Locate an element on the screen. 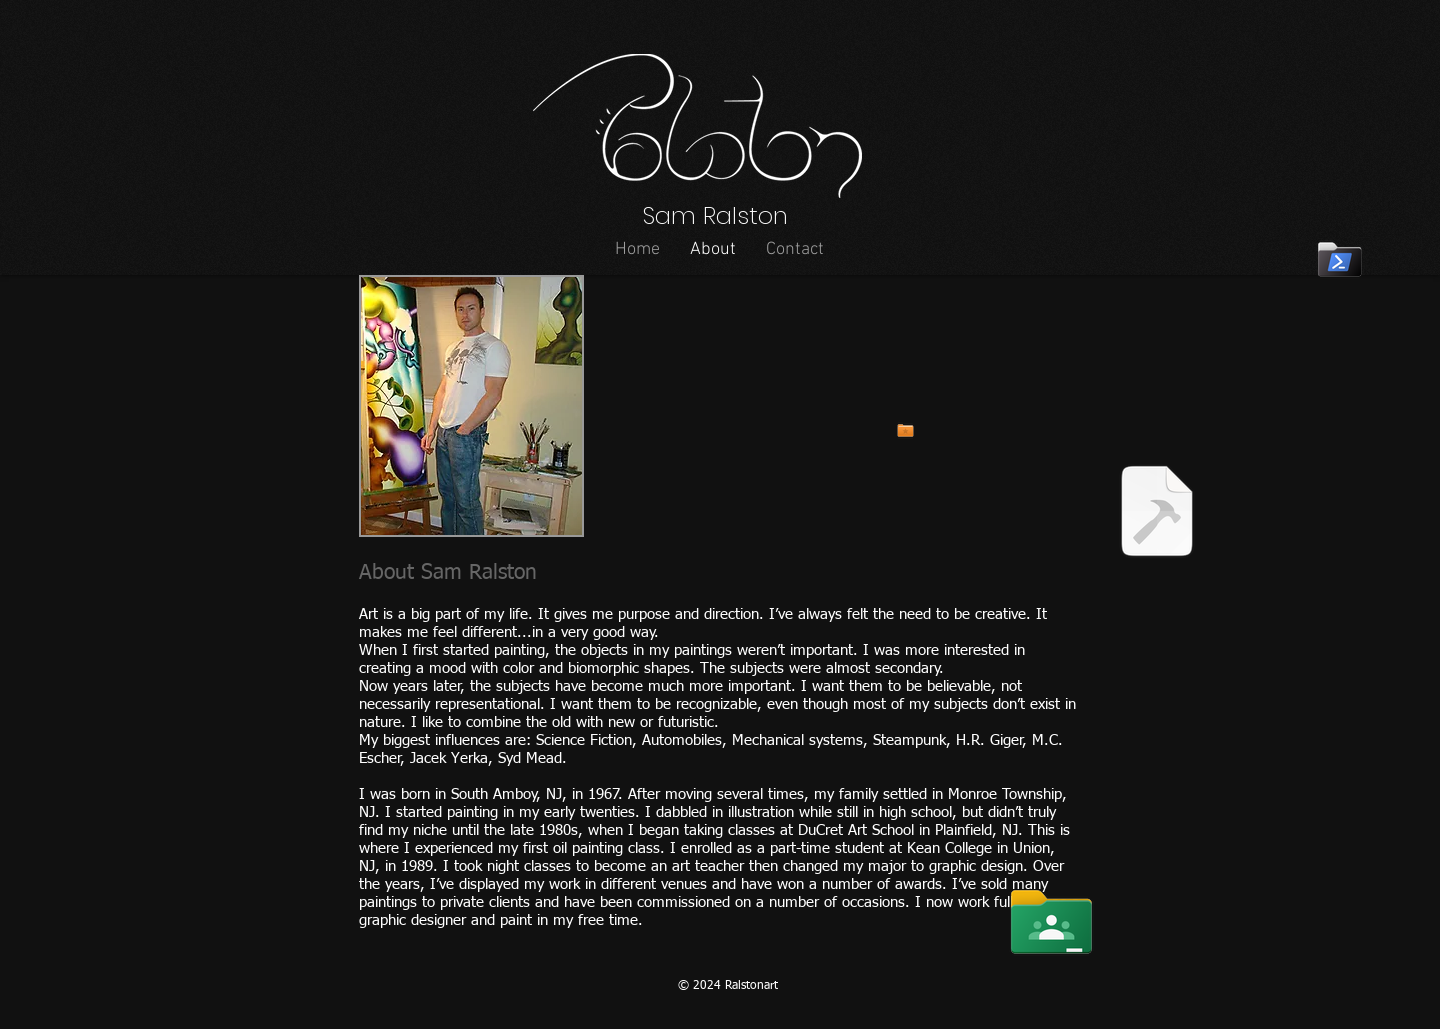  open your bookmarked files folder is located at coordinates (905, 430).